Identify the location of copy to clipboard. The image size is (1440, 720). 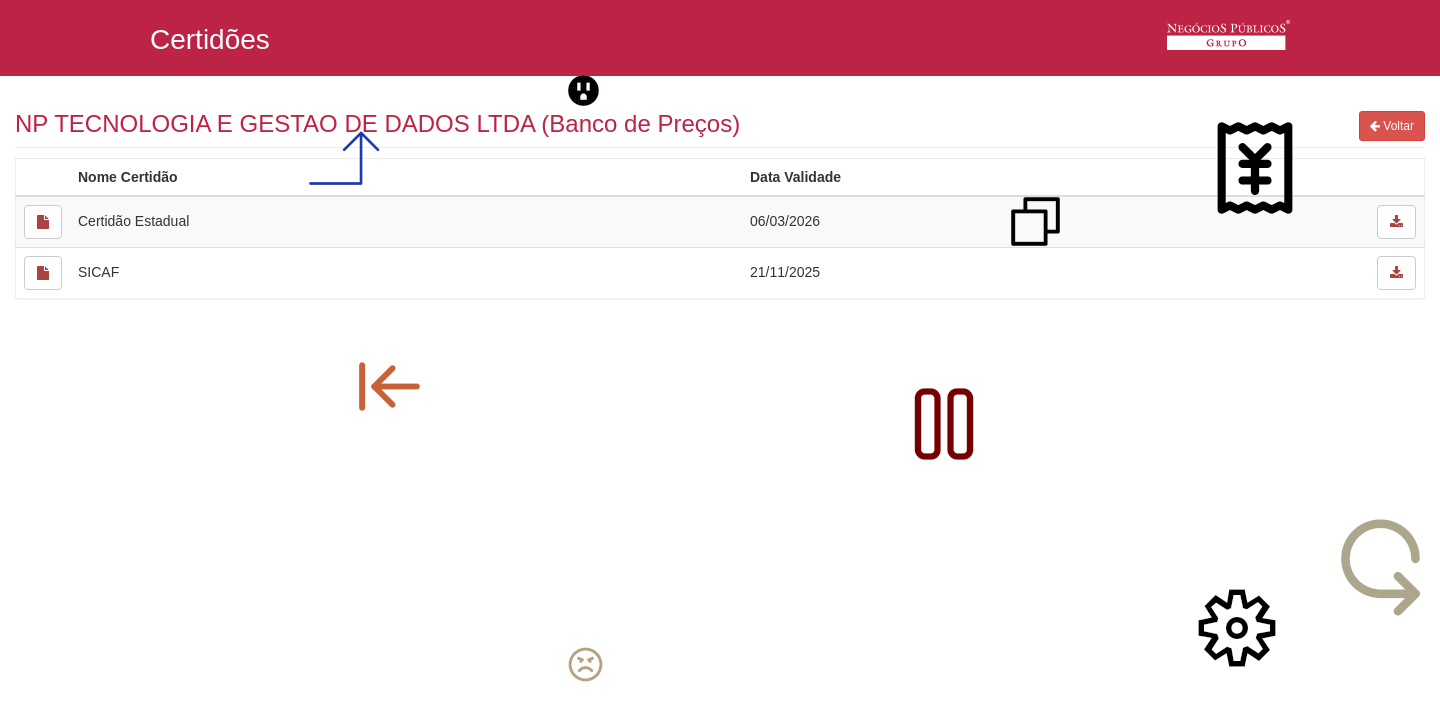
(1035, 221).